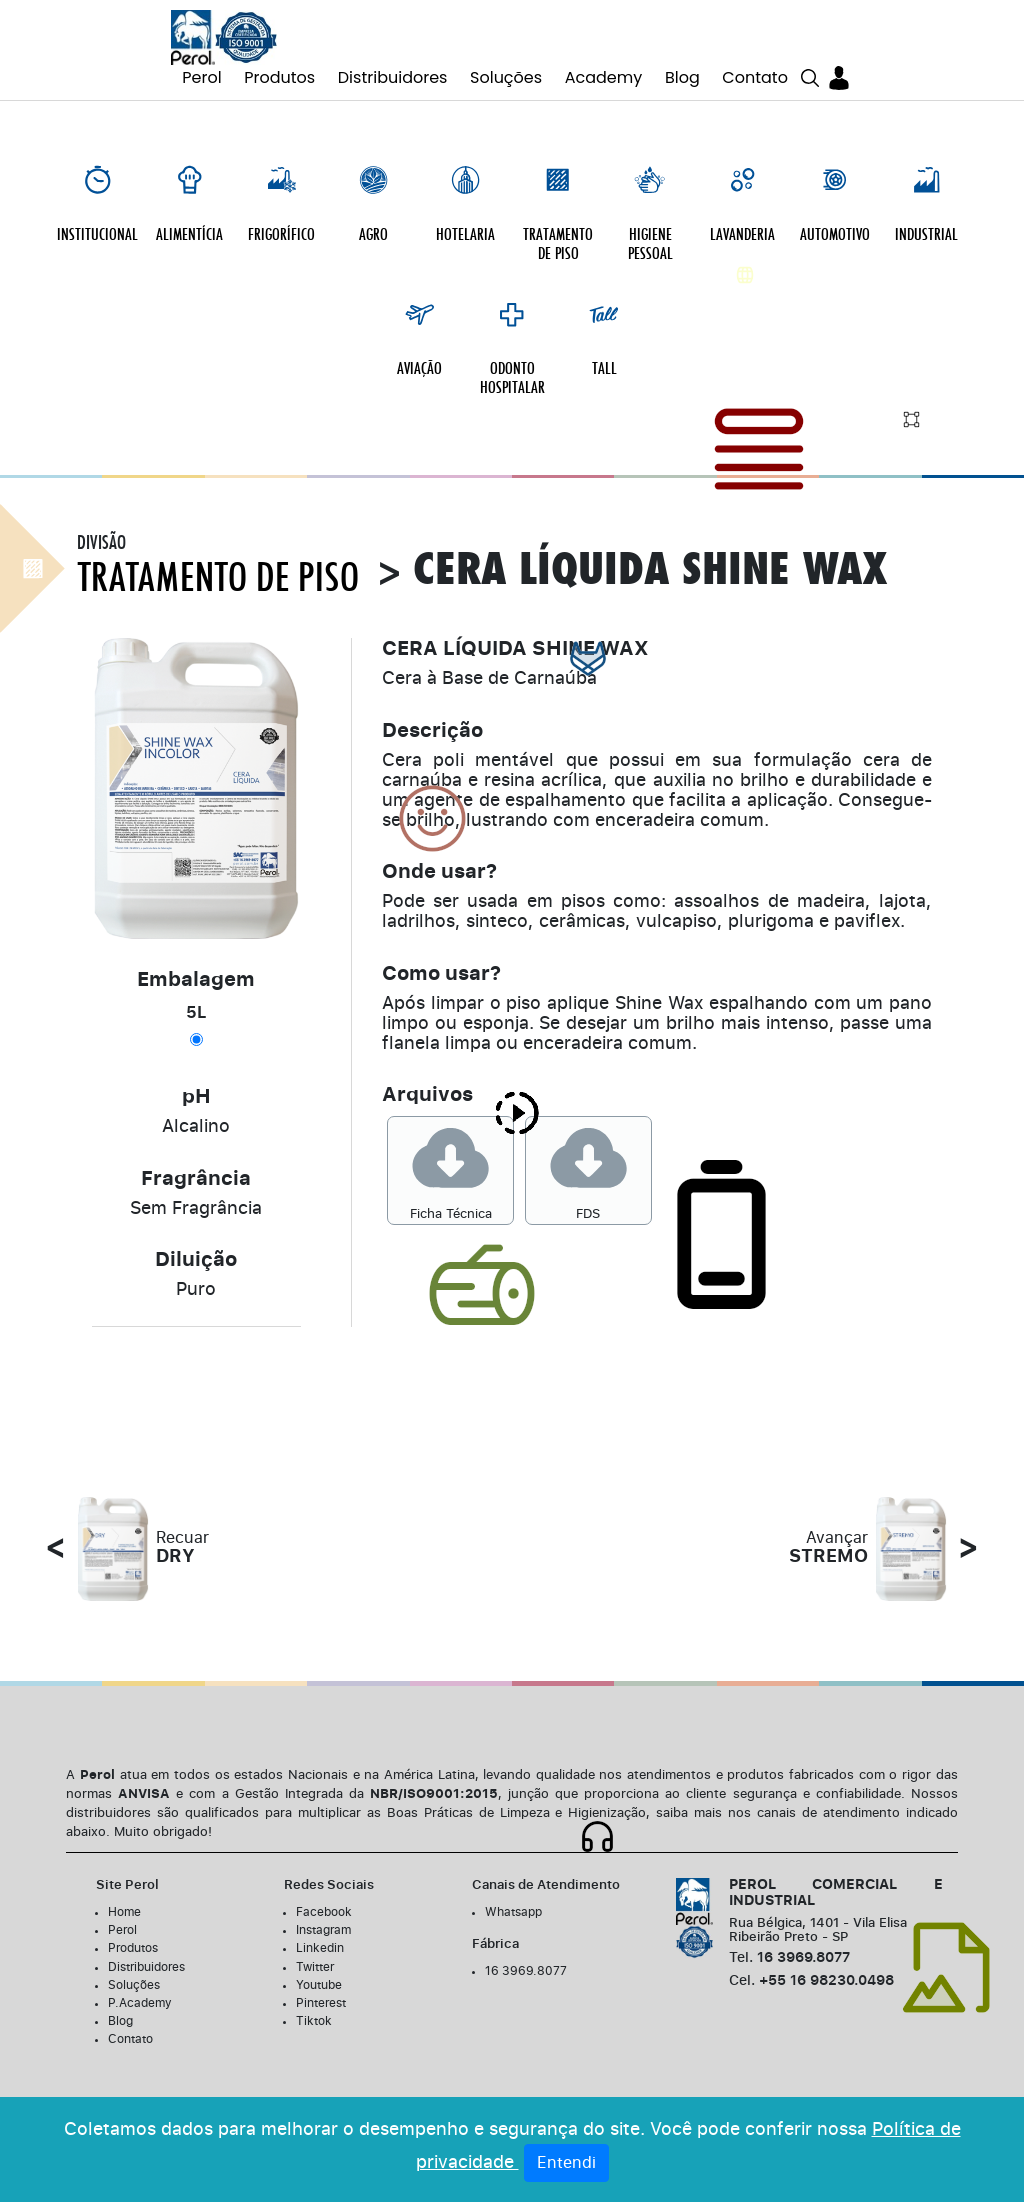 Image resolution: width=1024 pixels, height=2202 pixels. Describe the element at coordinates (432, 818) in the screenshot. I see `add an emoji or reaction` at that location.